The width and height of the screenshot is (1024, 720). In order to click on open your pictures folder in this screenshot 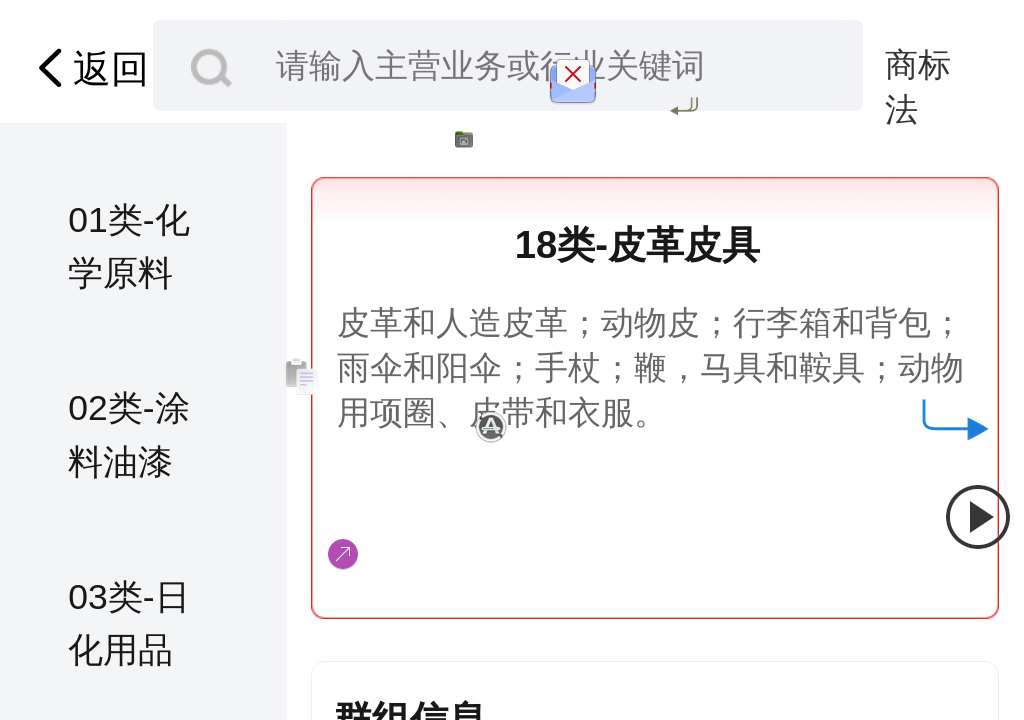, I will do `click(464, 139)`.